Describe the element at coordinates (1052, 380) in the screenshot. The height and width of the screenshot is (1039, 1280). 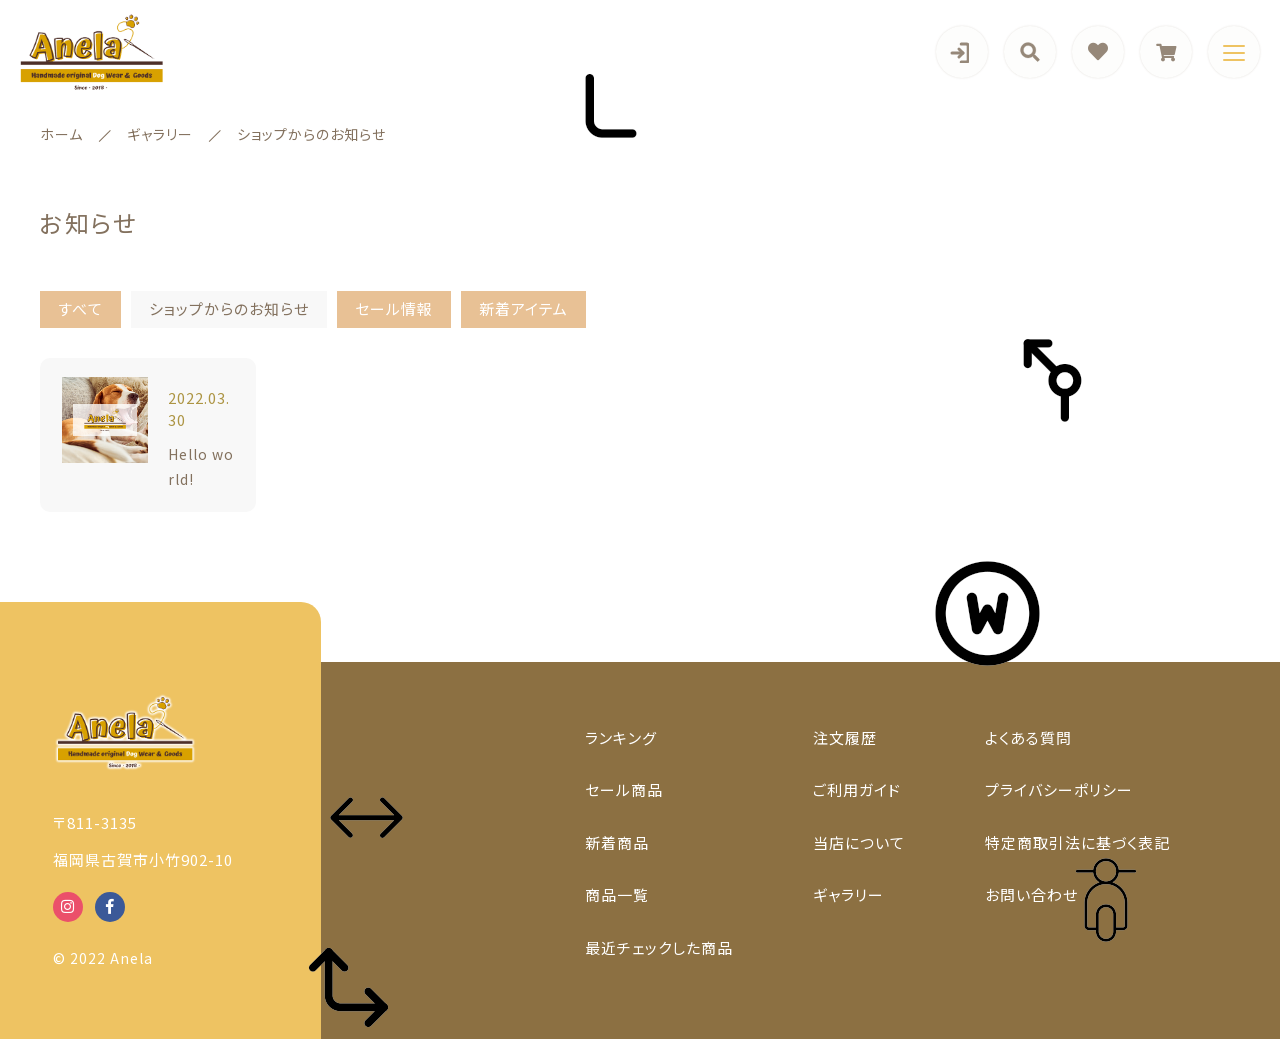
I see `take the last left exit at the roundabout` at that location.